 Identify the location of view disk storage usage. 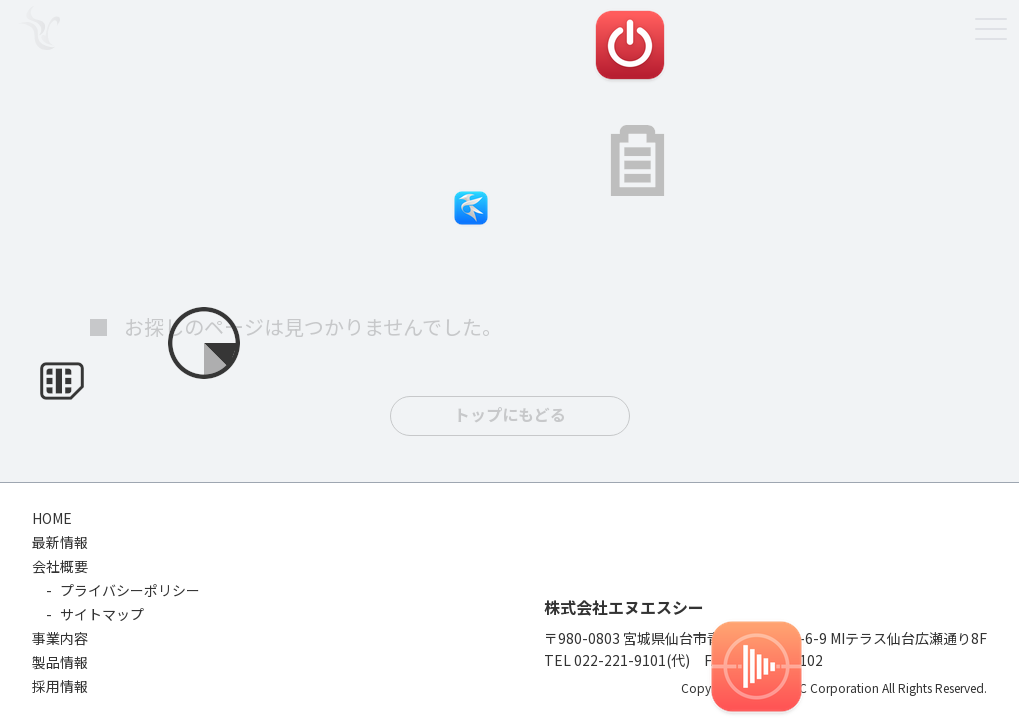
(204, 343).